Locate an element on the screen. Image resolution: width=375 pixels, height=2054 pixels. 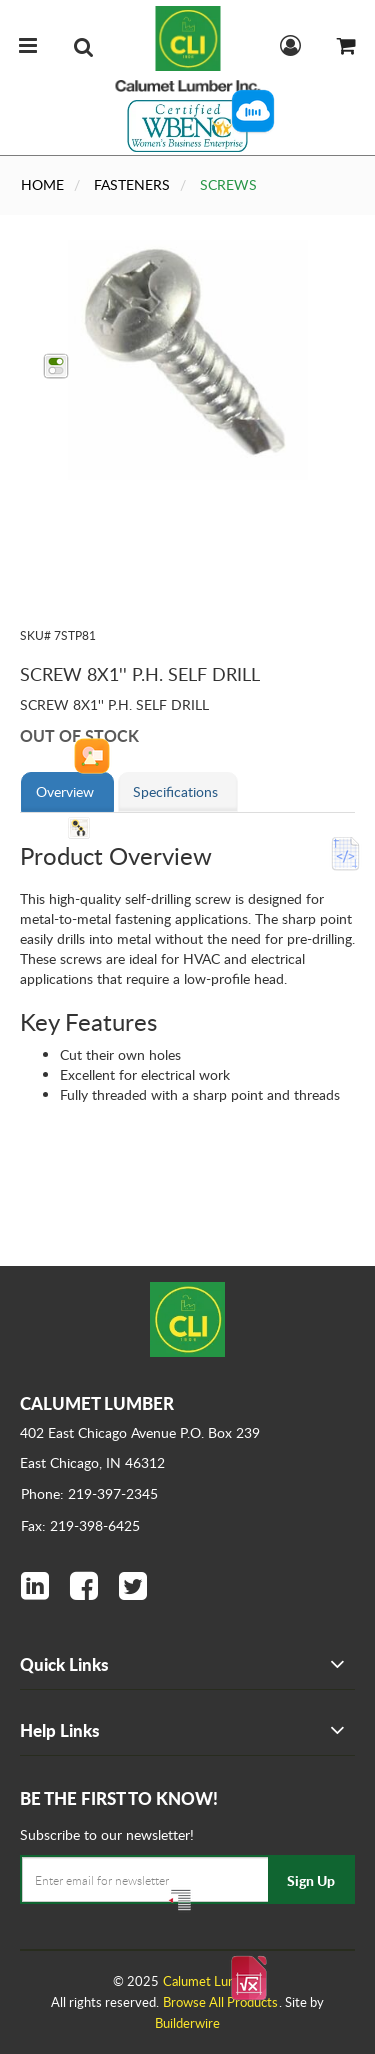
open LibreOffice Math formula editor is located at coordinates (249, 1978).